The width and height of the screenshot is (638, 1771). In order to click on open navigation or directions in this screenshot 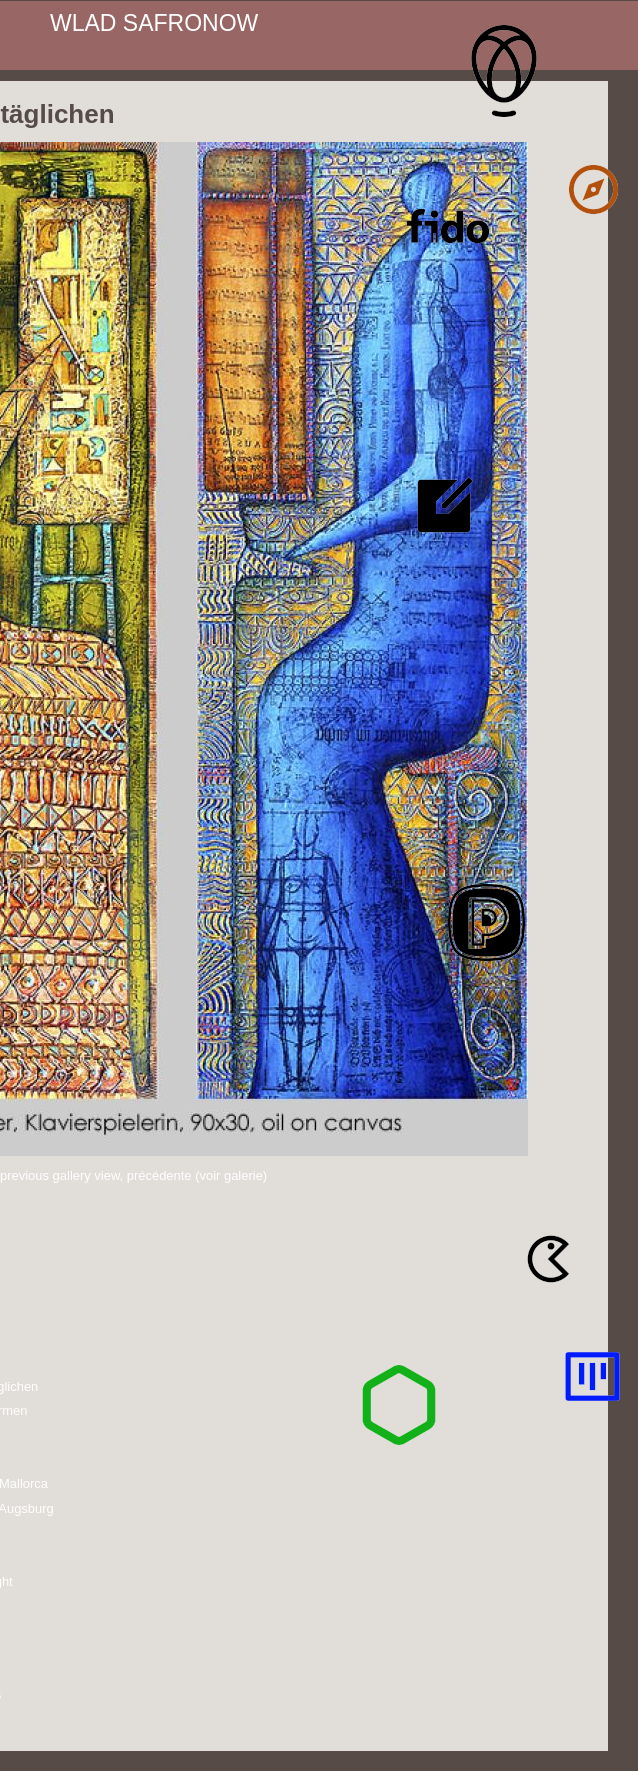, I will do `click(593, 189)`.